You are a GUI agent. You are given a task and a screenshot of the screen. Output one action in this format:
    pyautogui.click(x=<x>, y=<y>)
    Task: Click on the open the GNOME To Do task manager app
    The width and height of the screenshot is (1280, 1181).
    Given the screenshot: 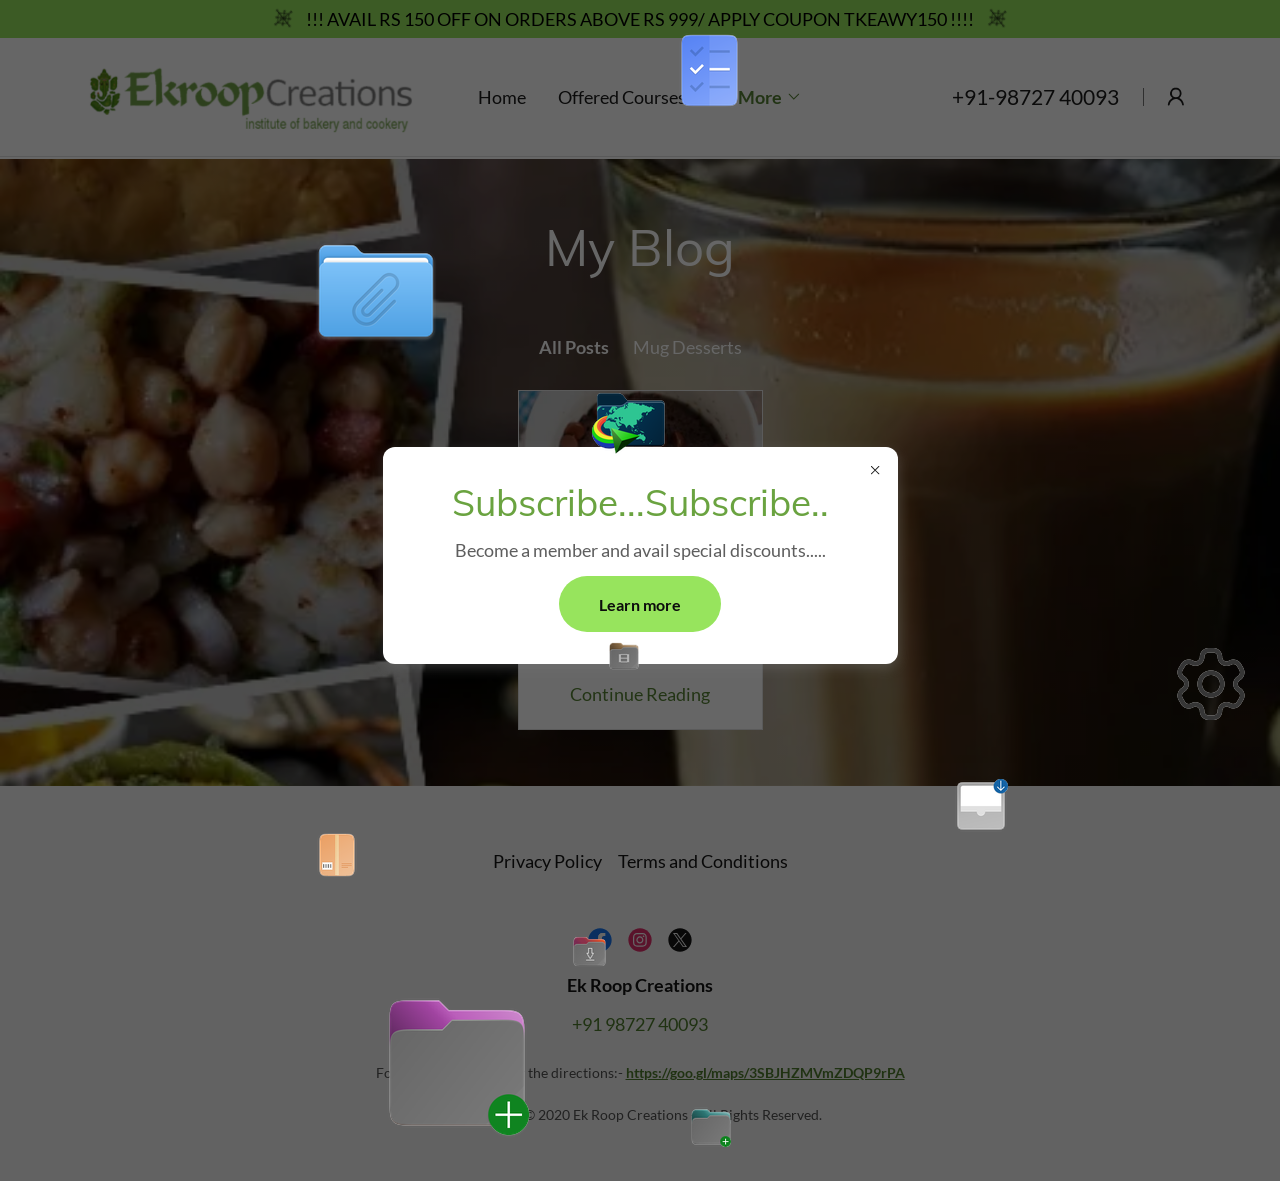 What is the action you would take?
    pyautogui.click(x=709, y=70)
    